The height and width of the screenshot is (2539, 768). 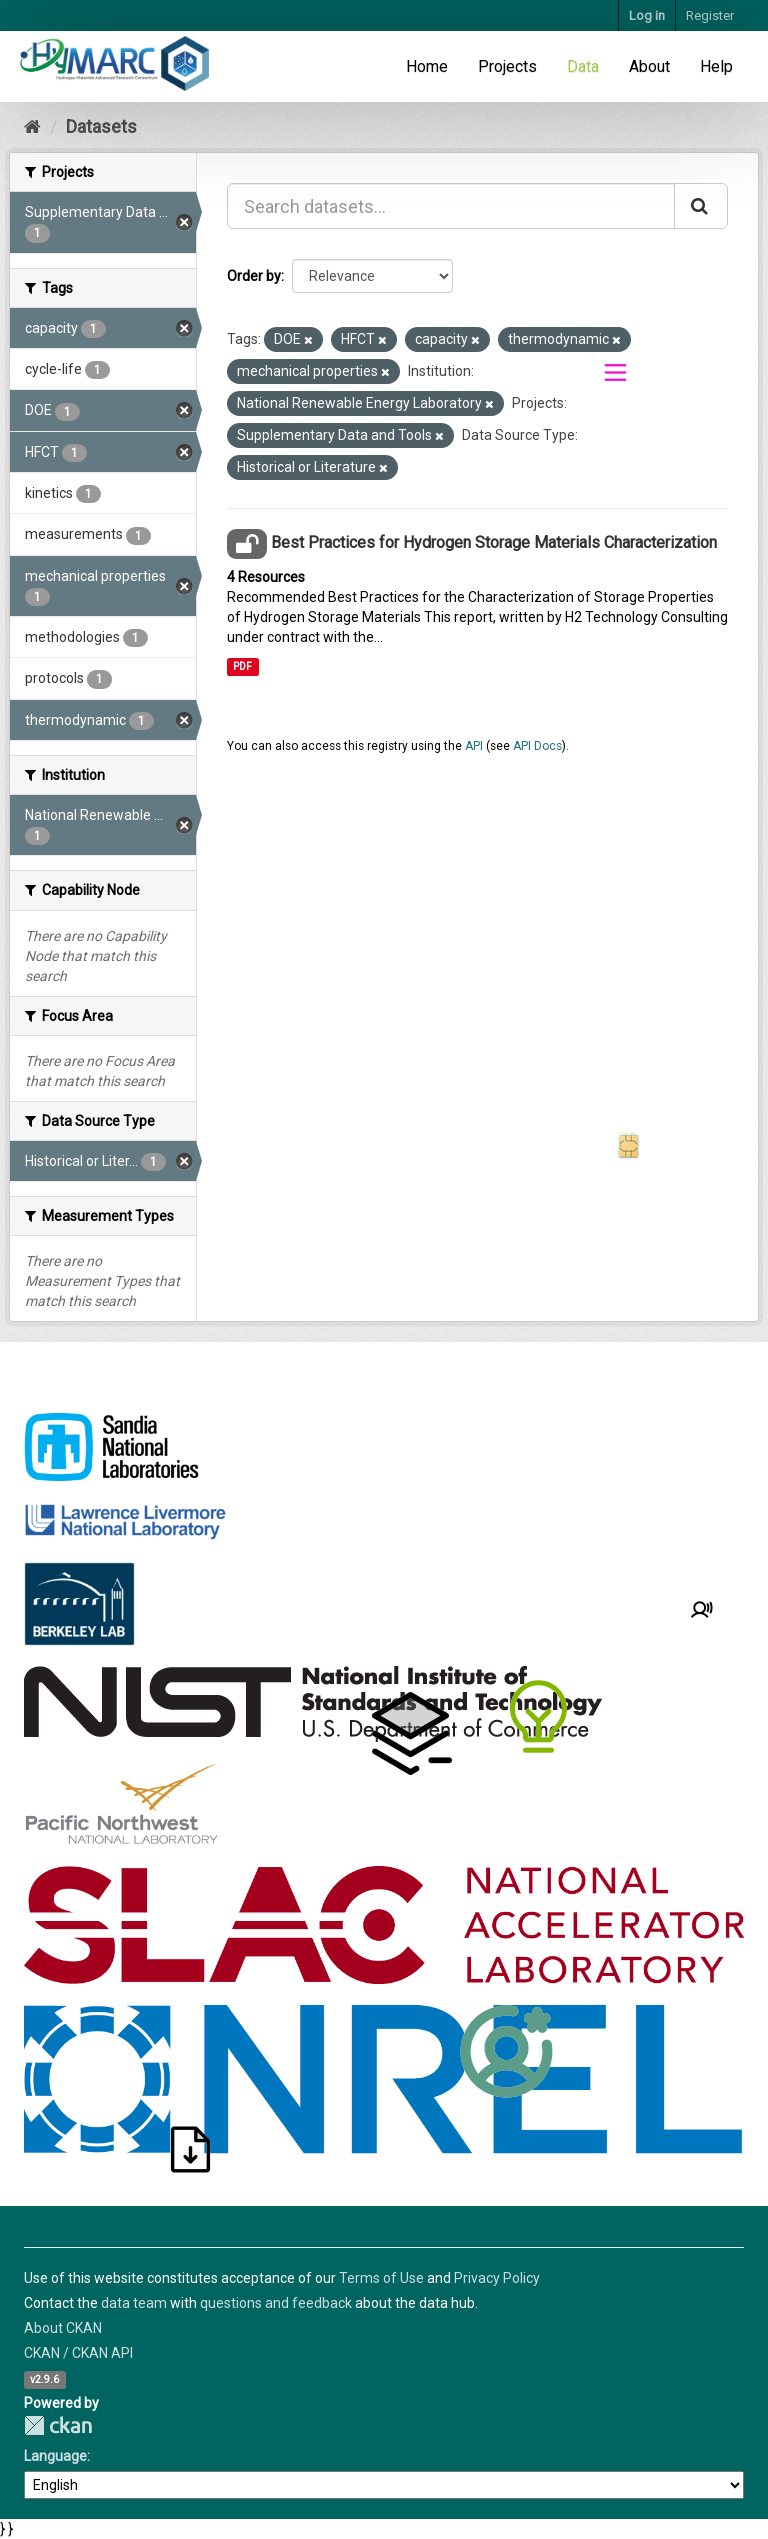 What do you see at coordinates (410, 1733) in the screenshot?
I see `remove a layer from the stack` at bounding box center [410, 1733].